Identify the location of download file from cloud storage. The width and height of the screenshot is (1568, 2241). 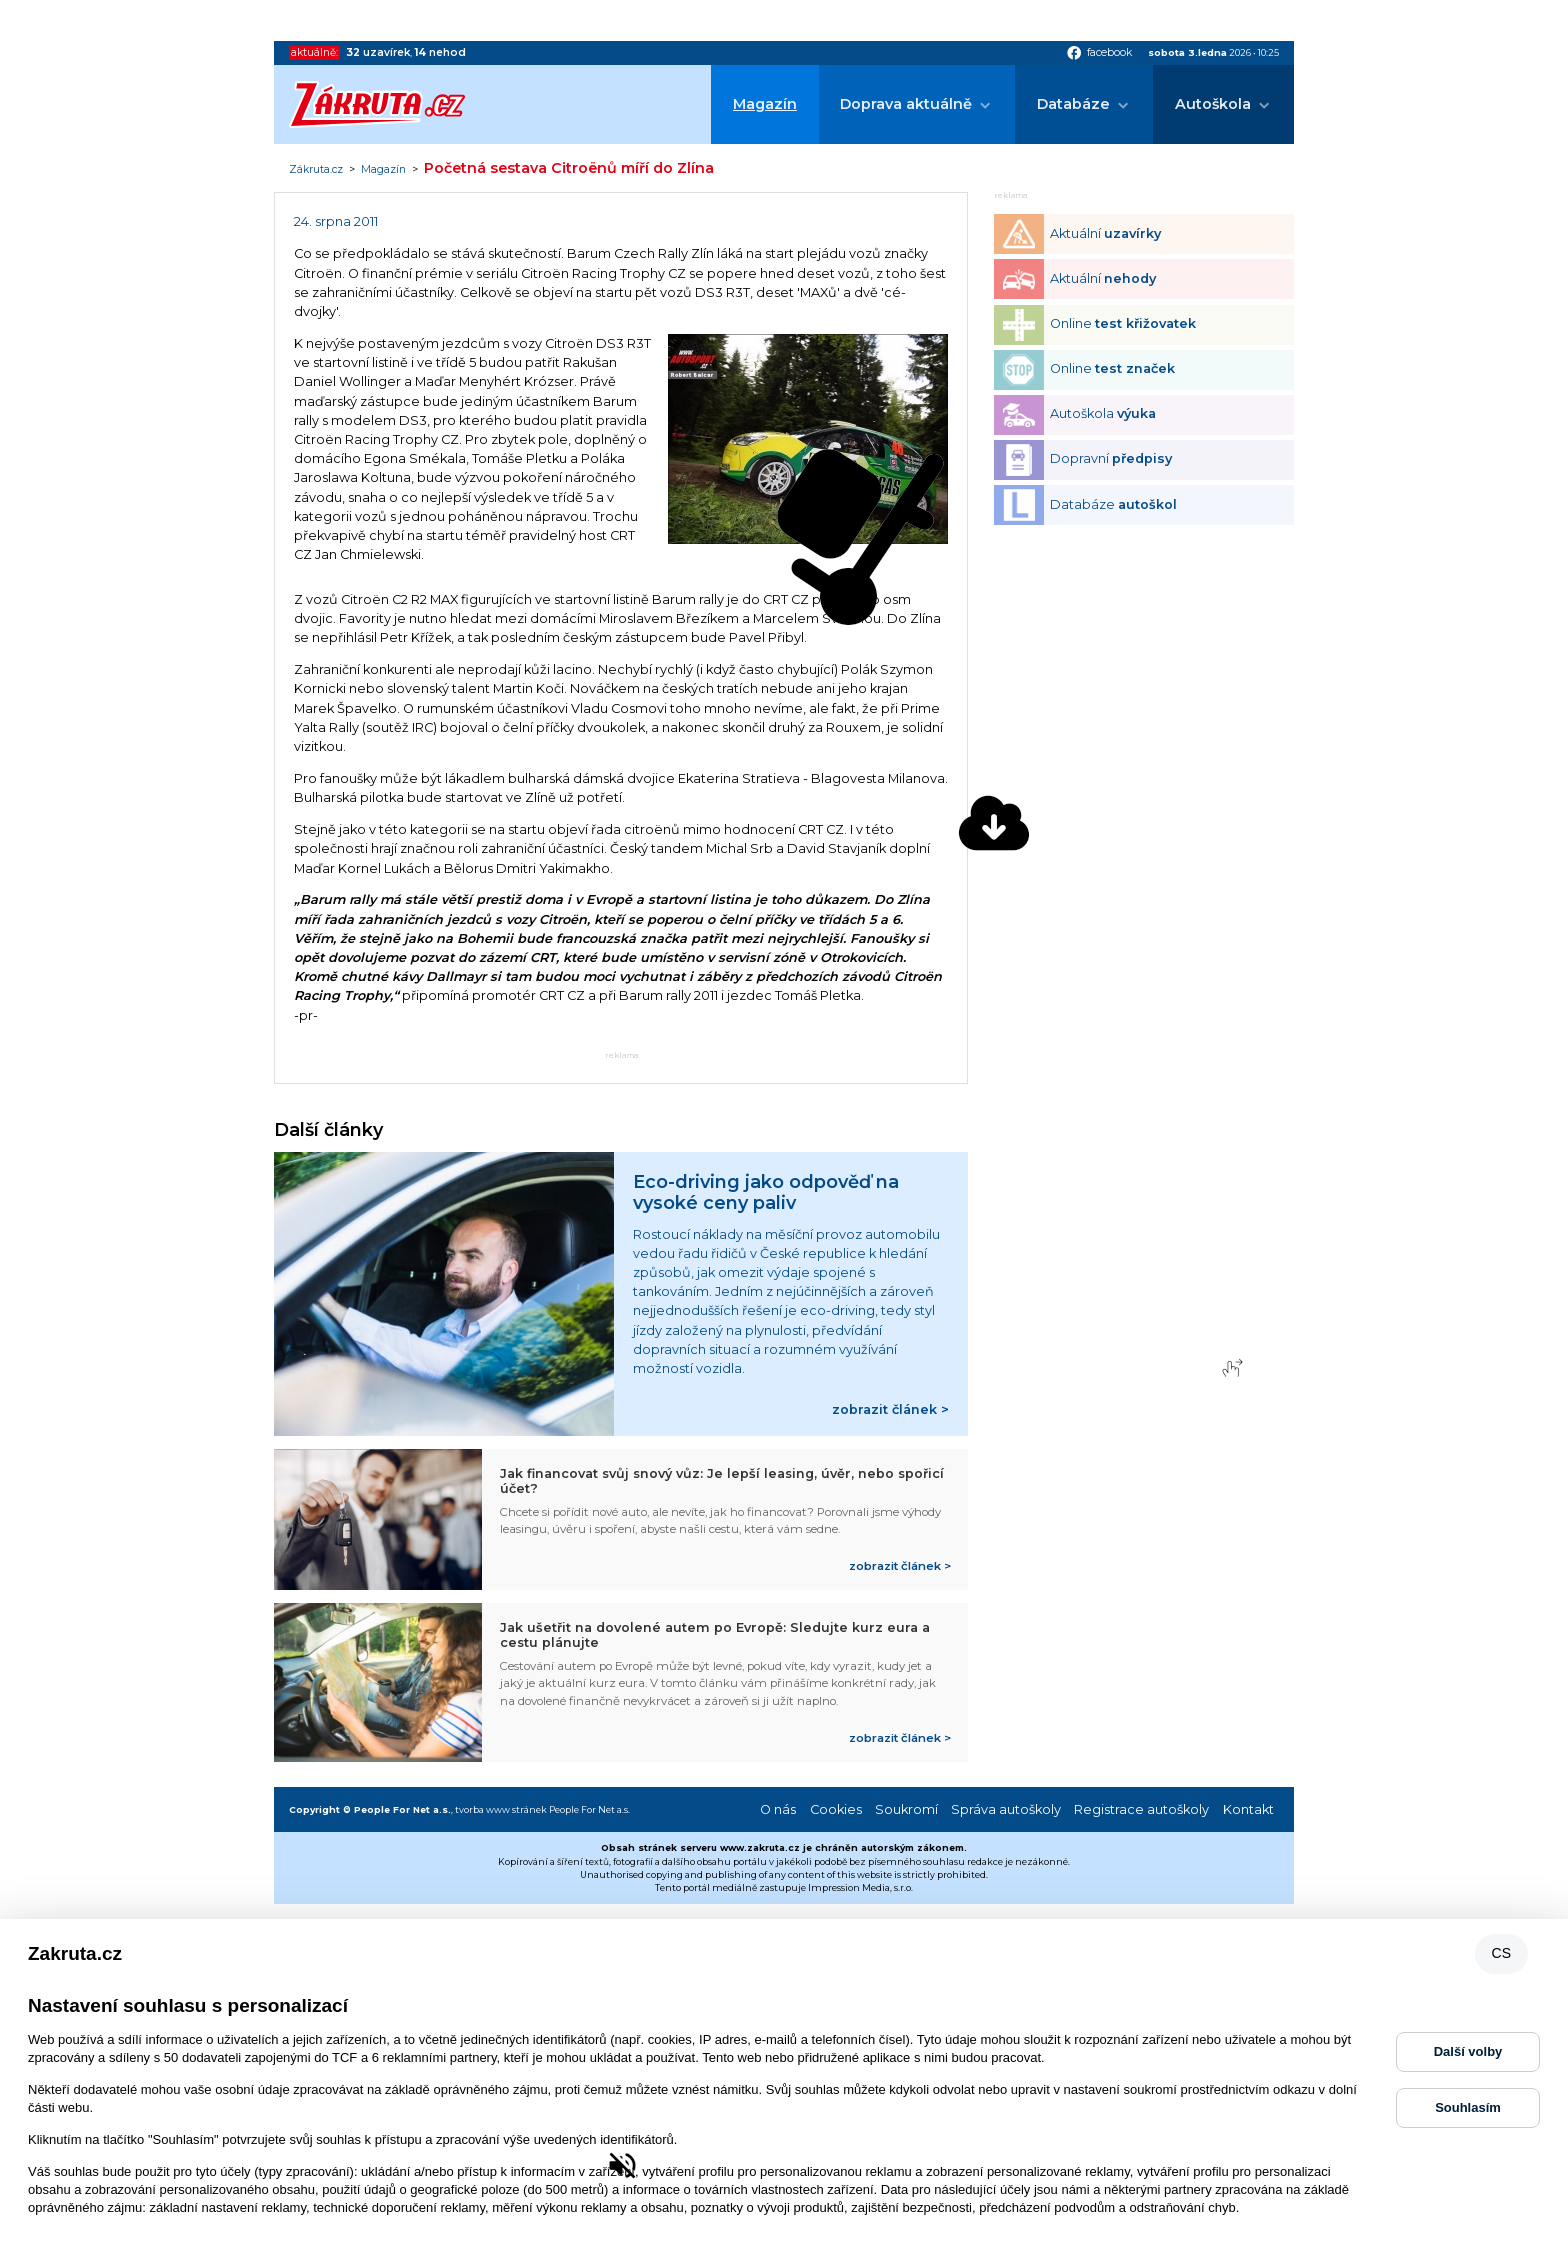
(994, 823).